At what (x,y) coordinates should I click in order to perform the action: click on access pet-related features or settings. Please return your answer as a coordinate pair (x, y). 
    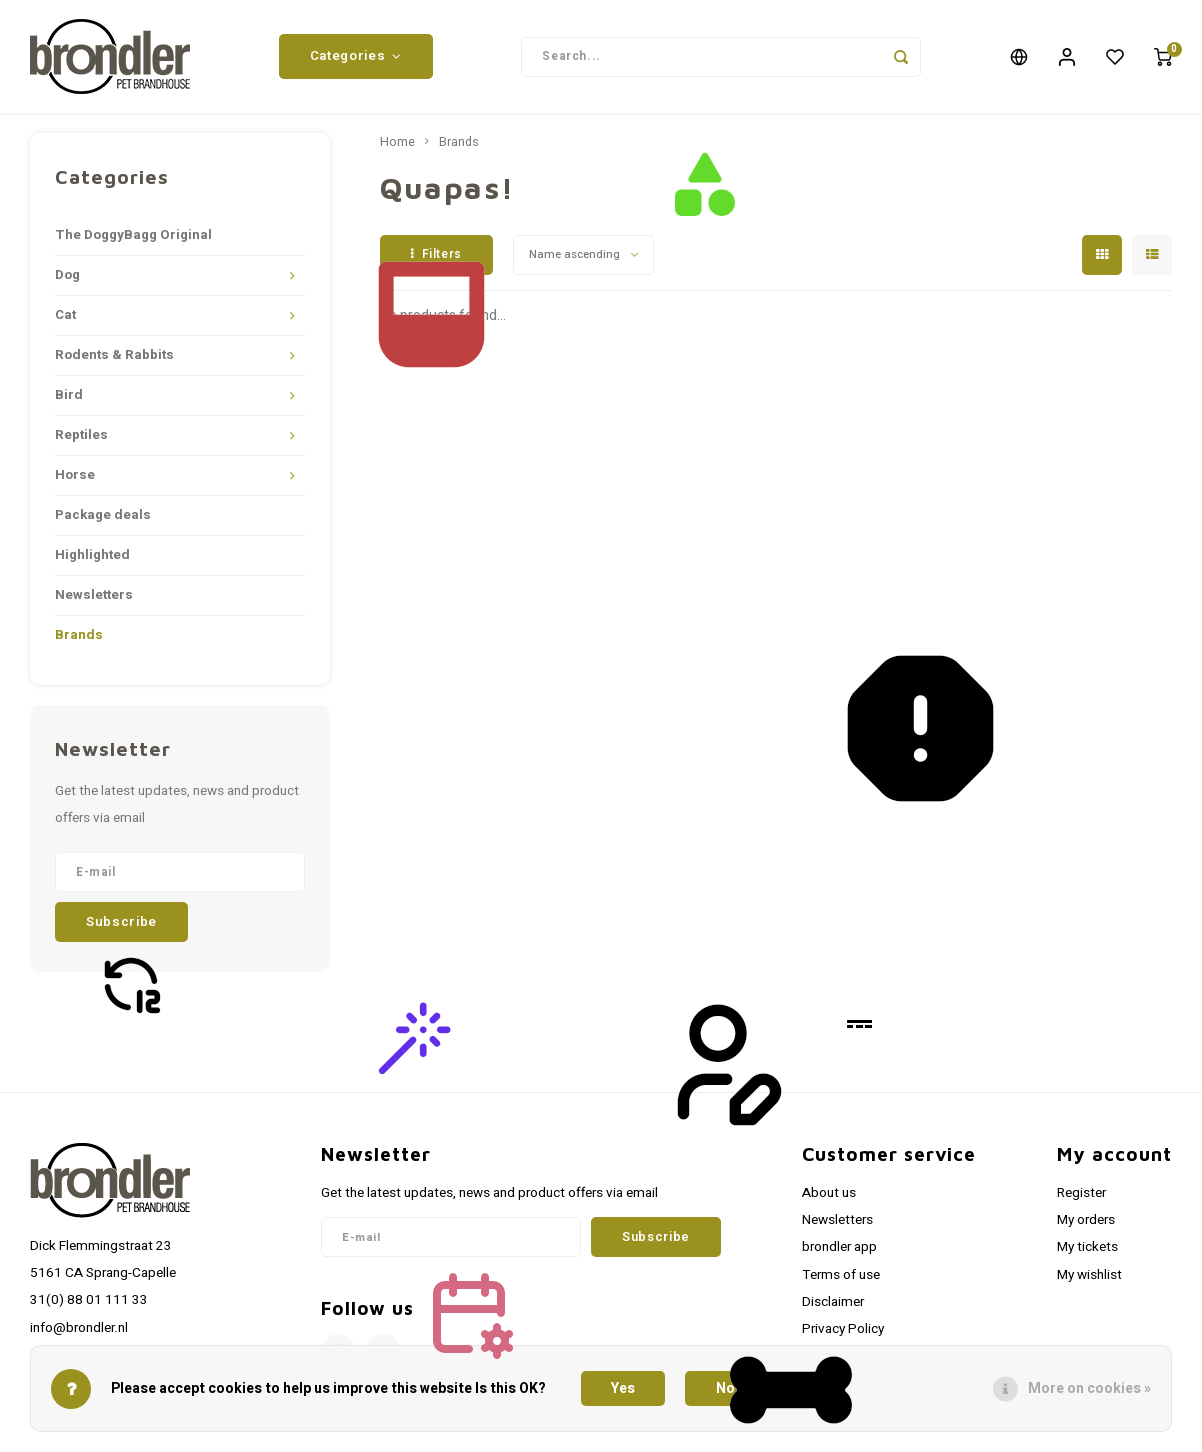
    Looking at the image, I should click on (791, 1390).